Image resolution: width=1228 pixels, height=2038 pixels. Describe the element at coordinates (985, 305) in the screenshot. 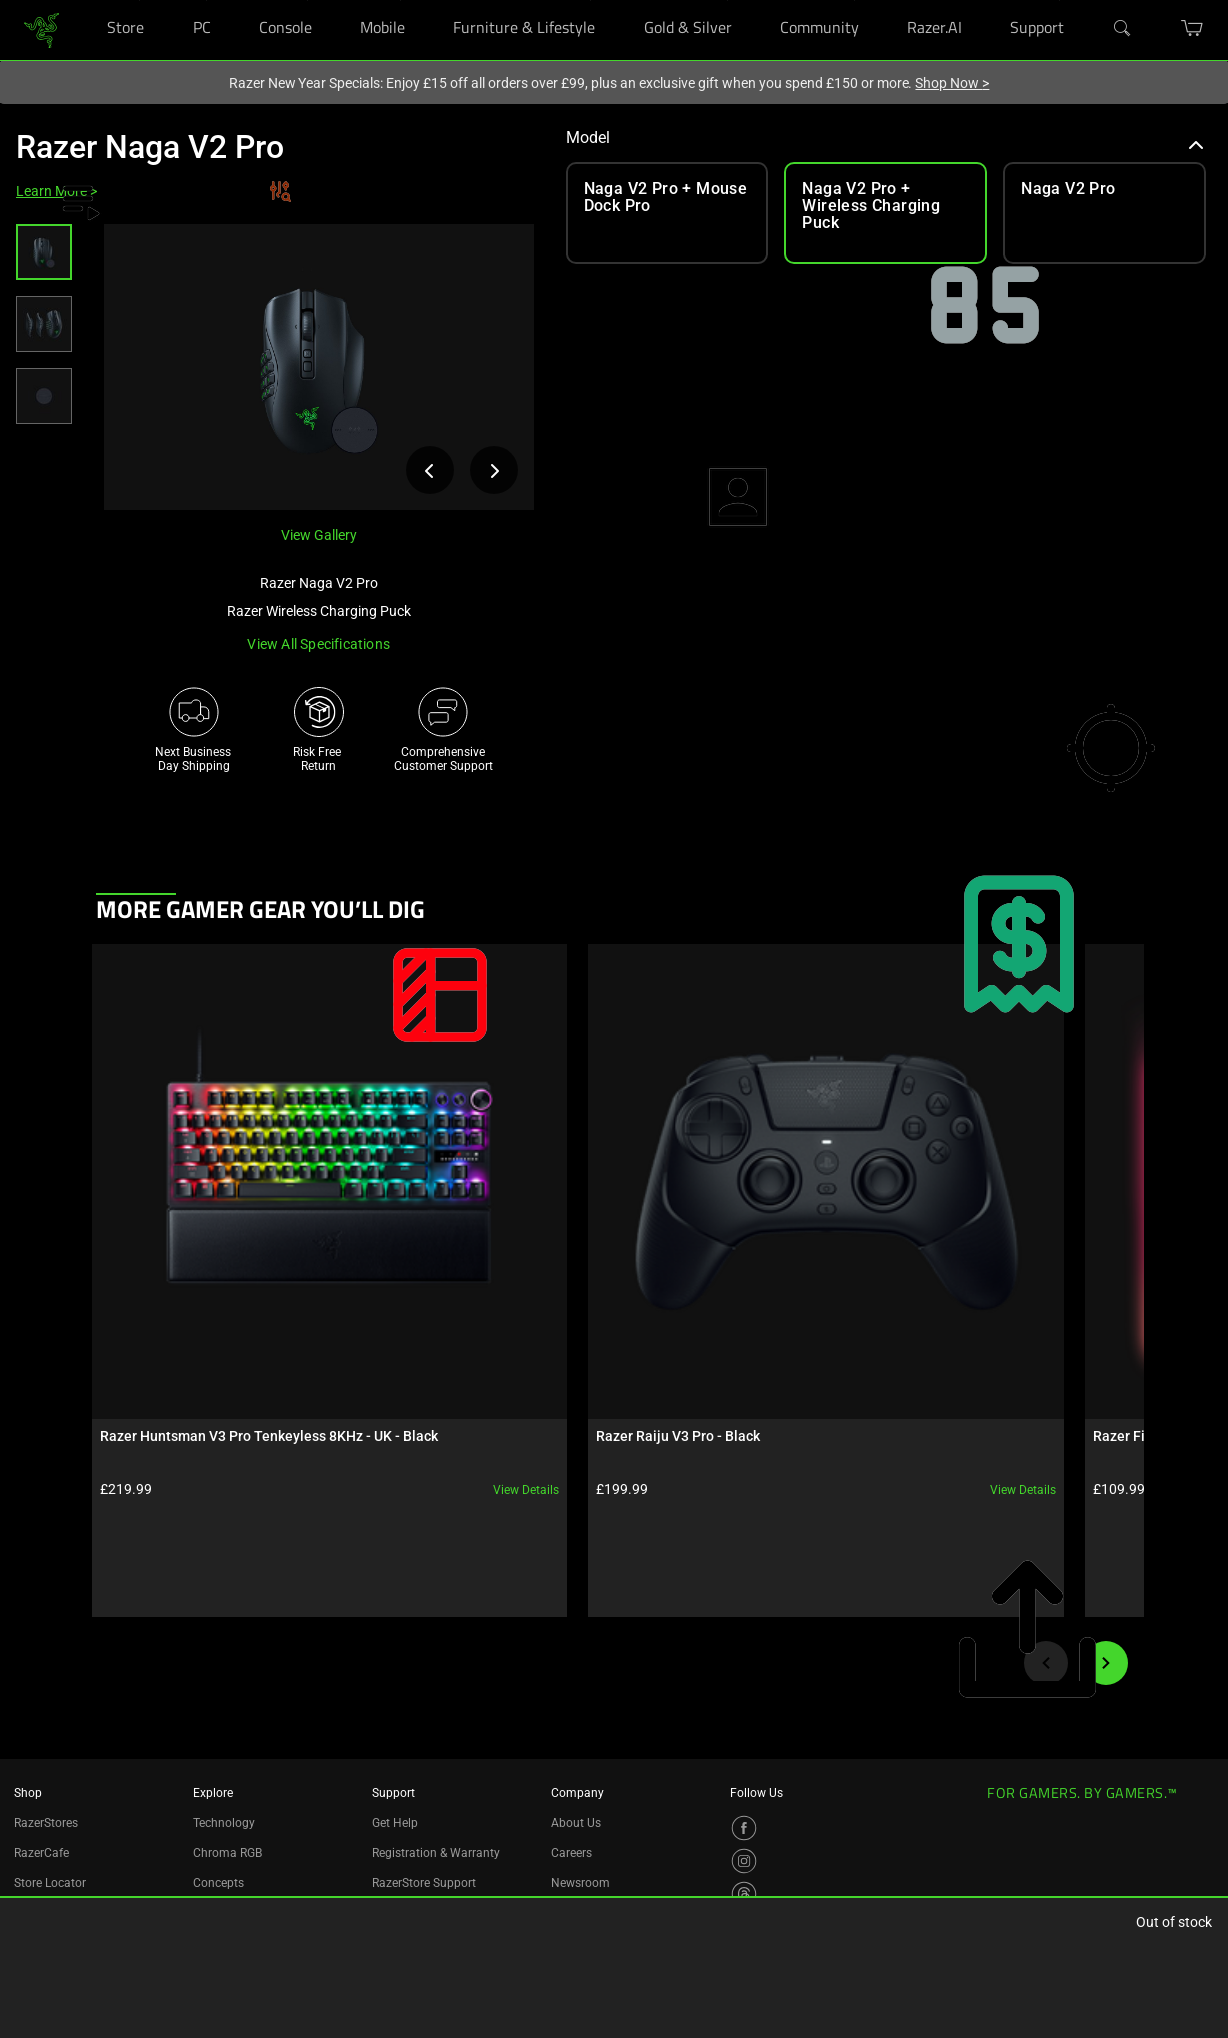

I see `displays the number 85 as a badge or counter` at that location.